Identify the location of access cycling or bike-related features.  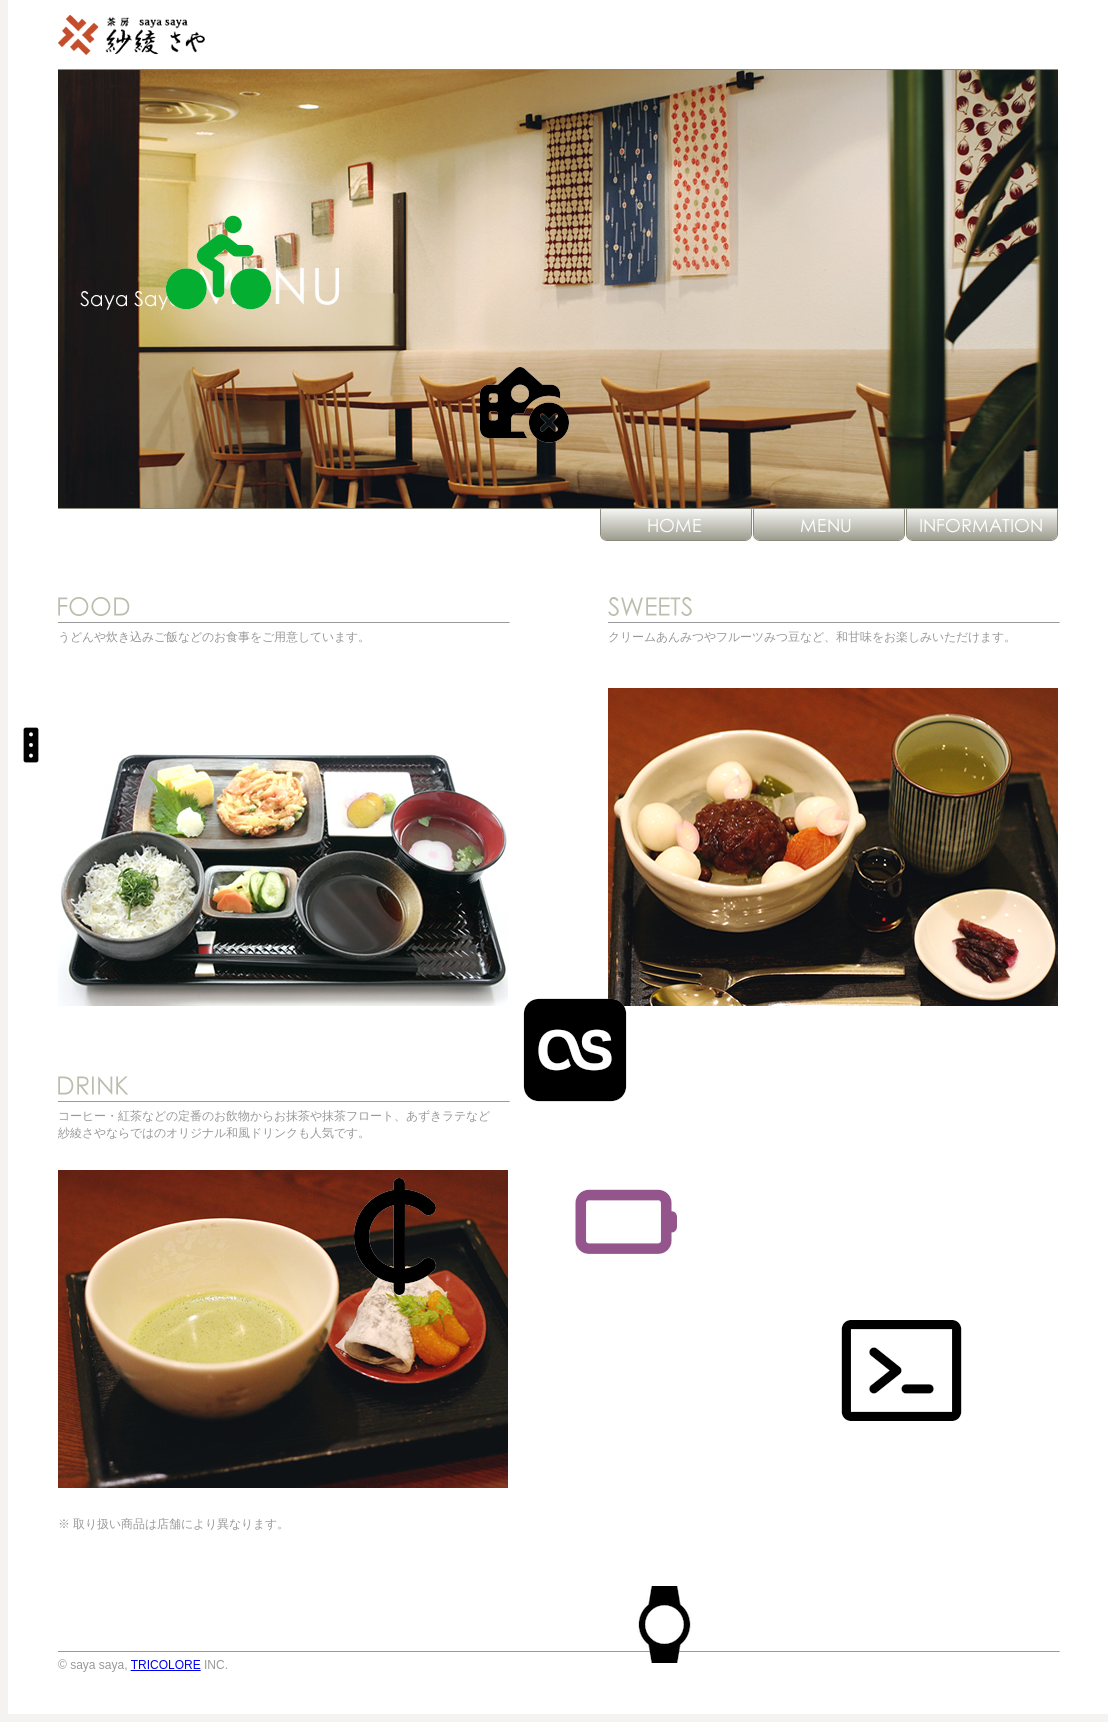
(218, 262).